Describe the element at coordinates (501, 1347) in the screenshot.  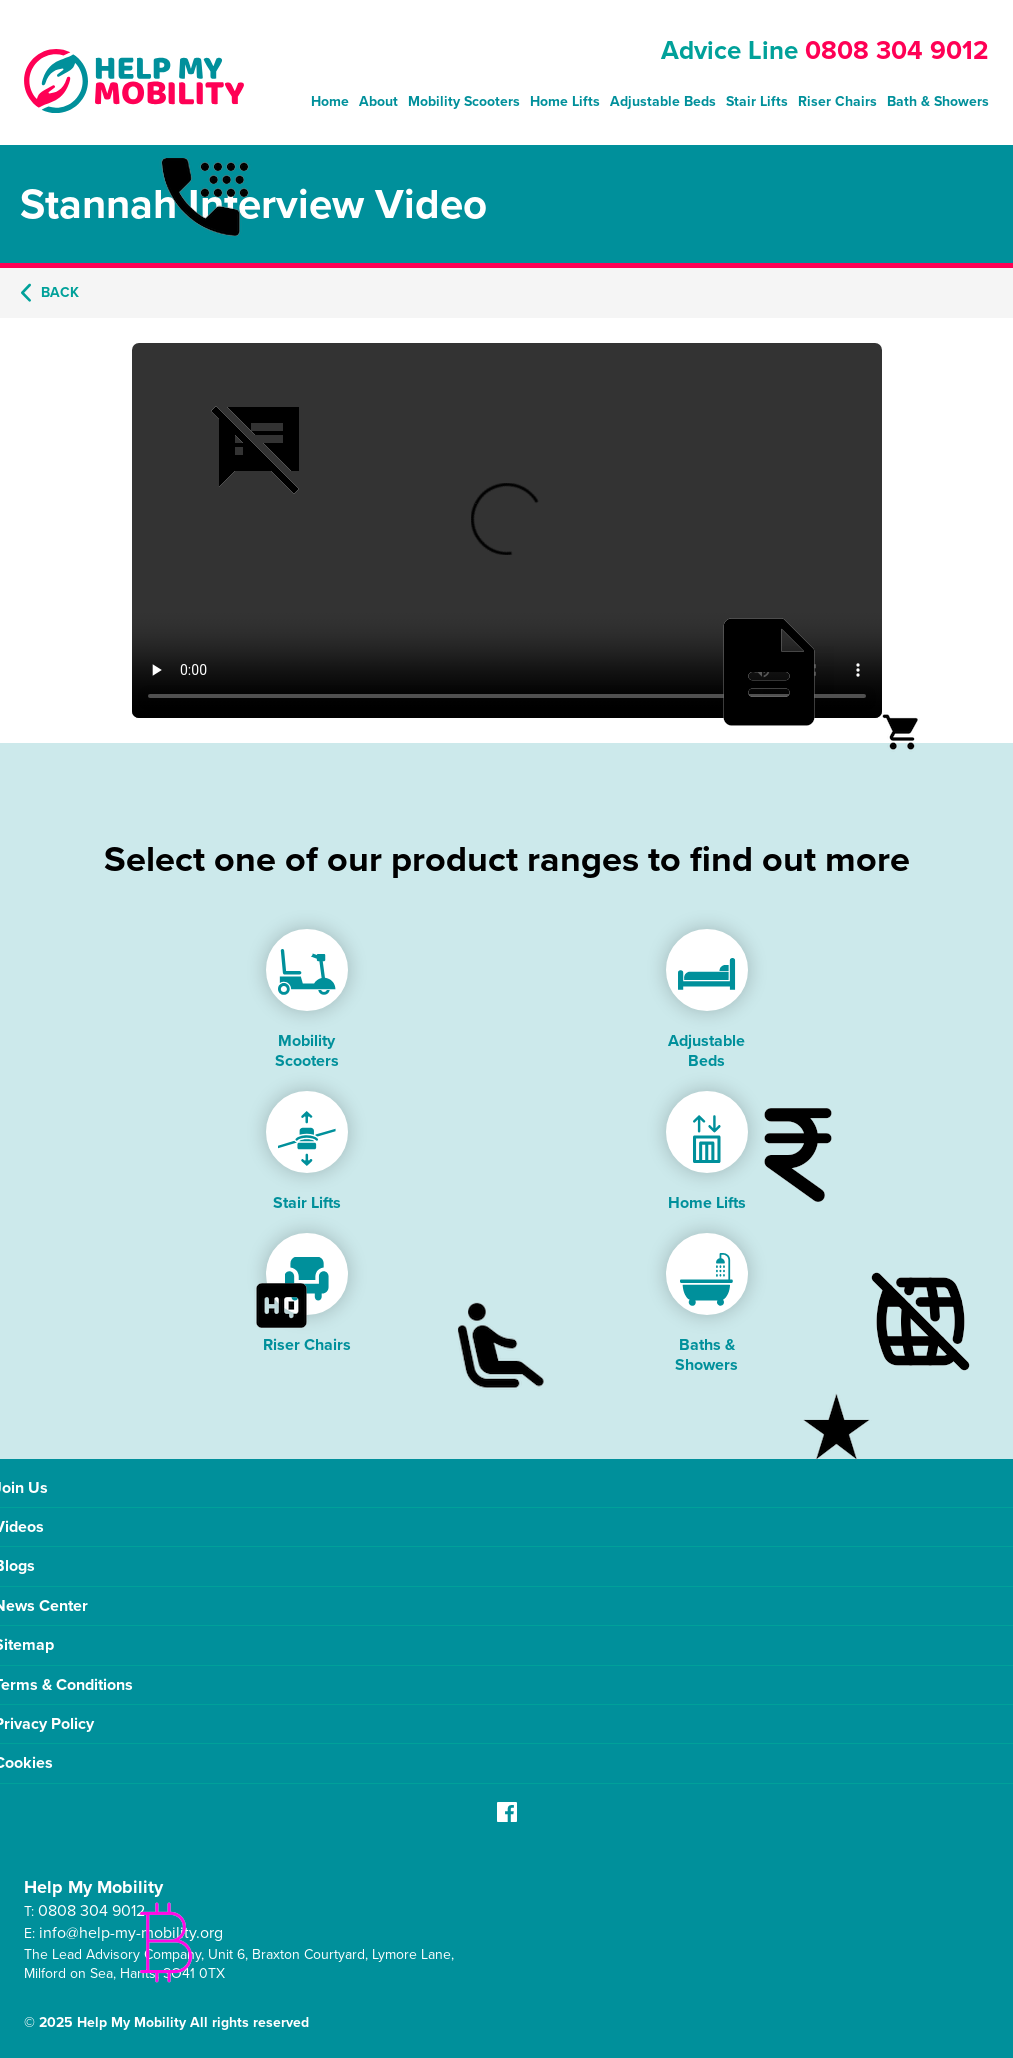
I see `select extra legroom or recline seating` at that location.